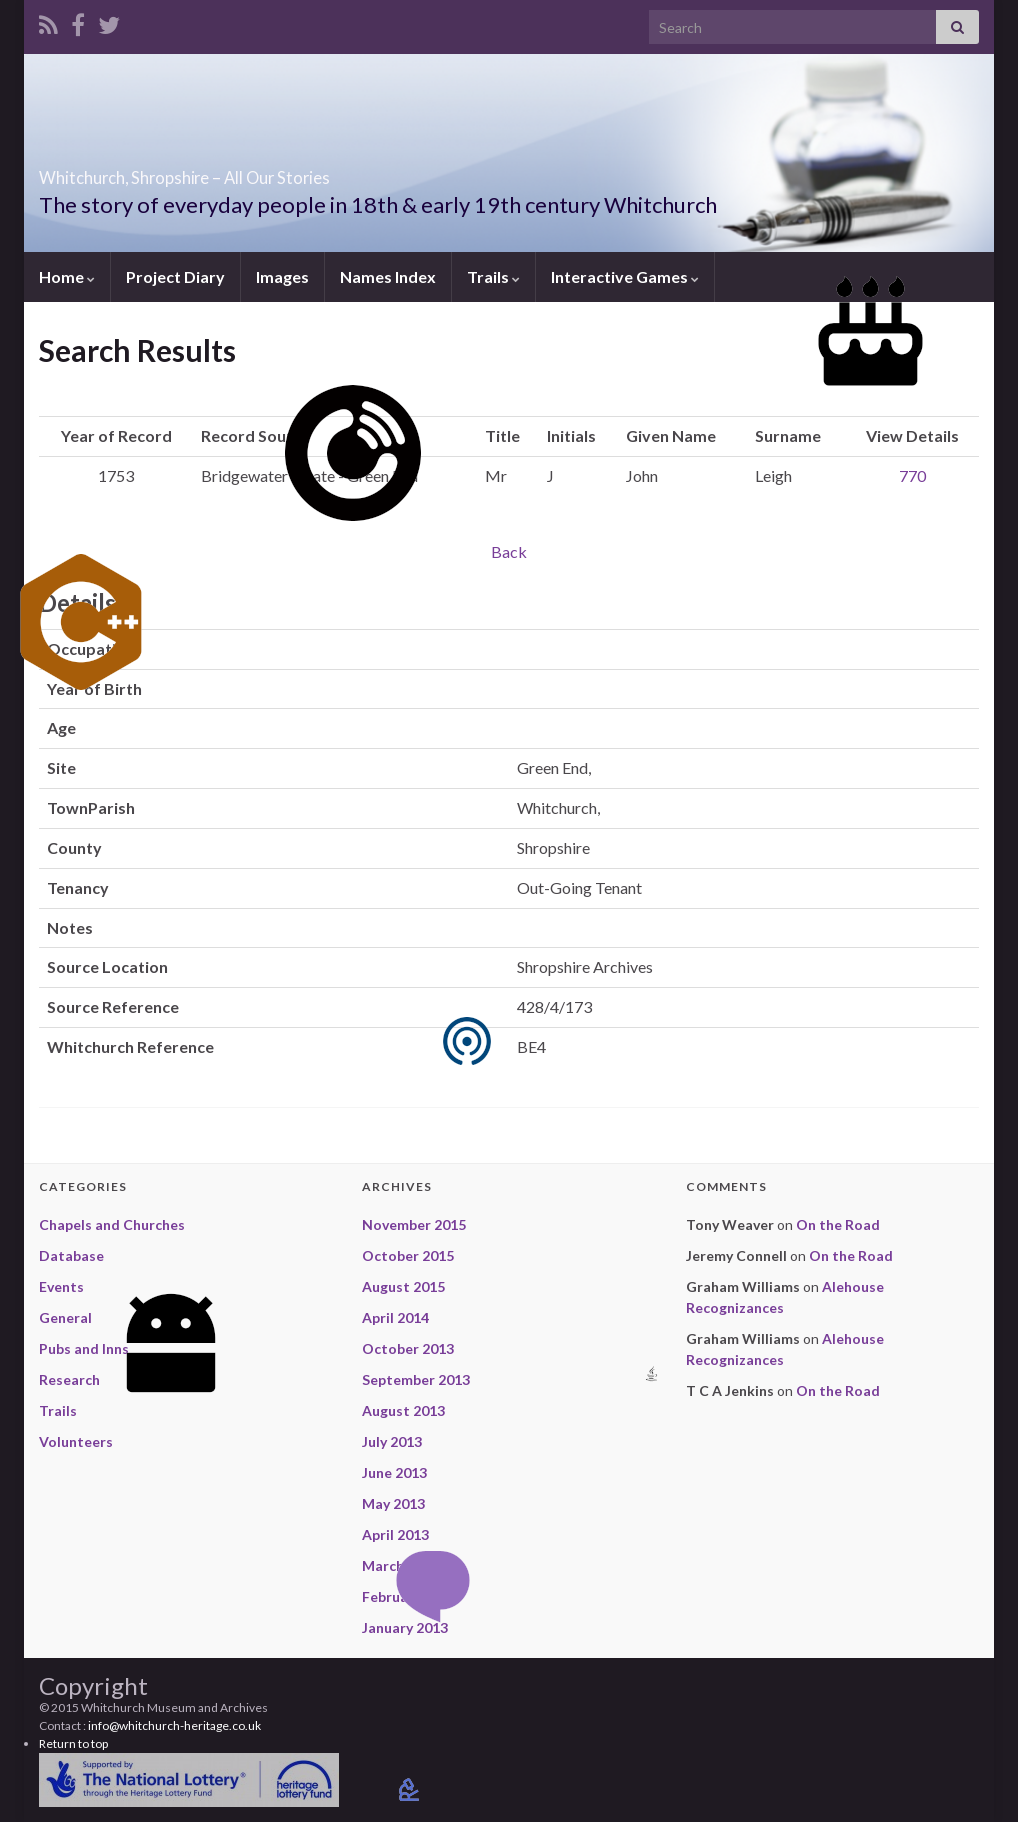 The width and height of the screenshot is (1018, 1822). What do you see at coordinates (171, 1343) in the screenshot?
I see `android operating system logo` at bounding box center [171, 1343].